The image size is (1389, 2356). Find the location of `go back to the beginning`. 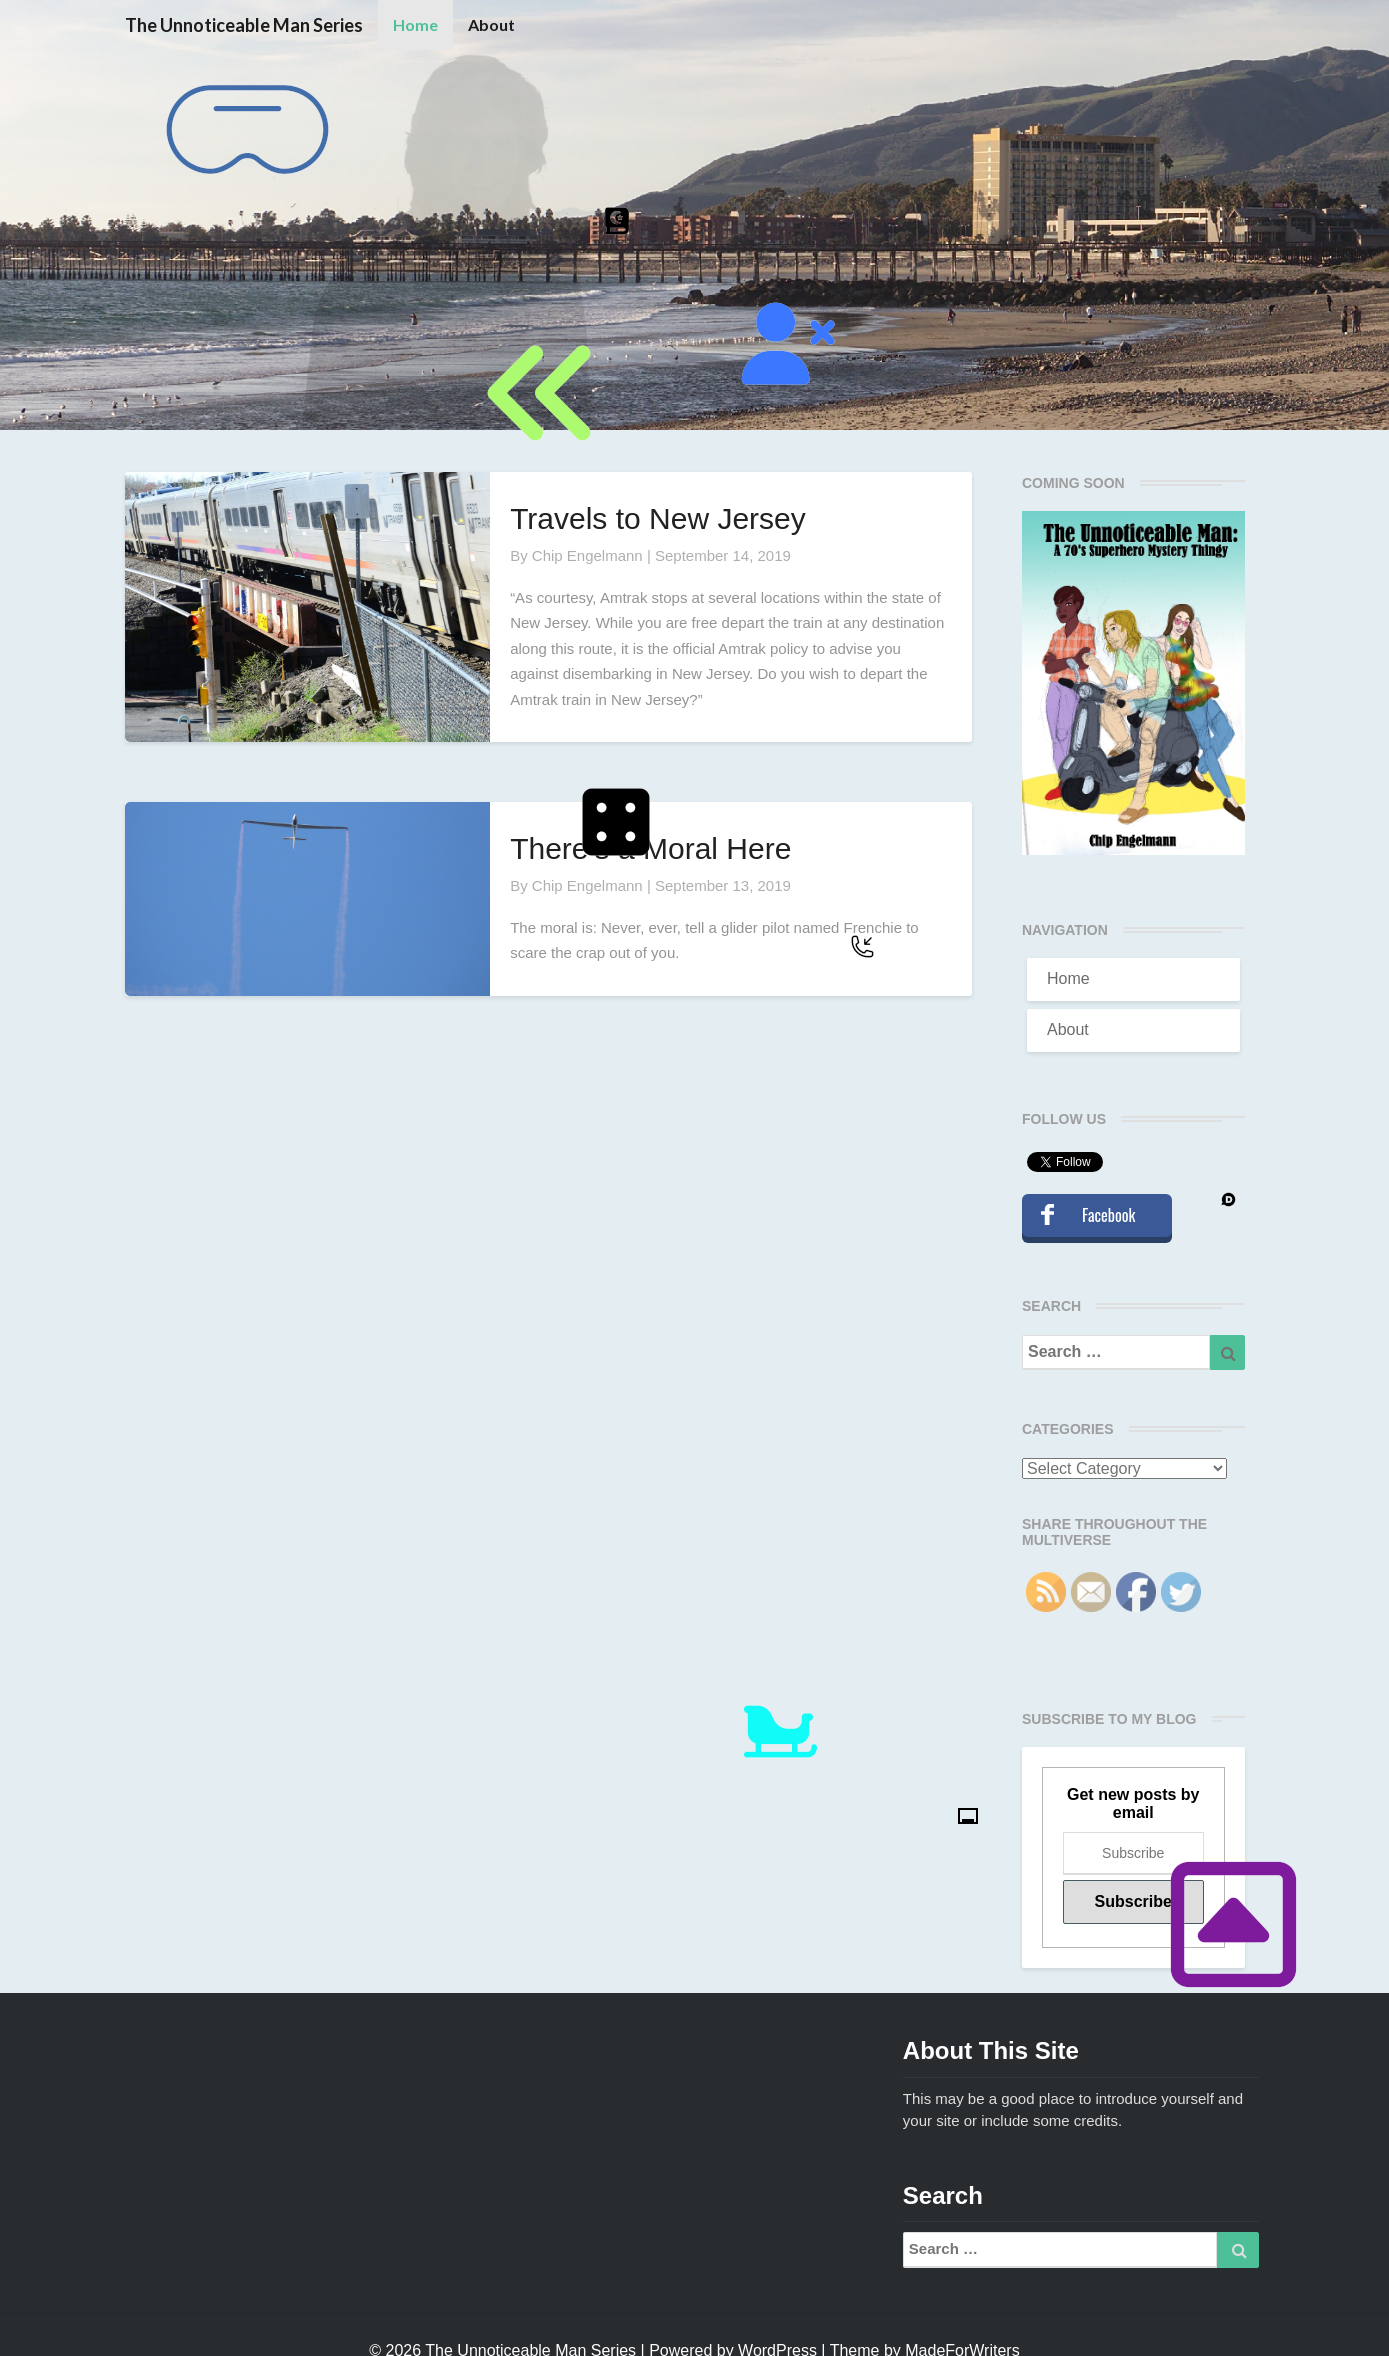

go back to the beginning is located at coordinates (543, 393).